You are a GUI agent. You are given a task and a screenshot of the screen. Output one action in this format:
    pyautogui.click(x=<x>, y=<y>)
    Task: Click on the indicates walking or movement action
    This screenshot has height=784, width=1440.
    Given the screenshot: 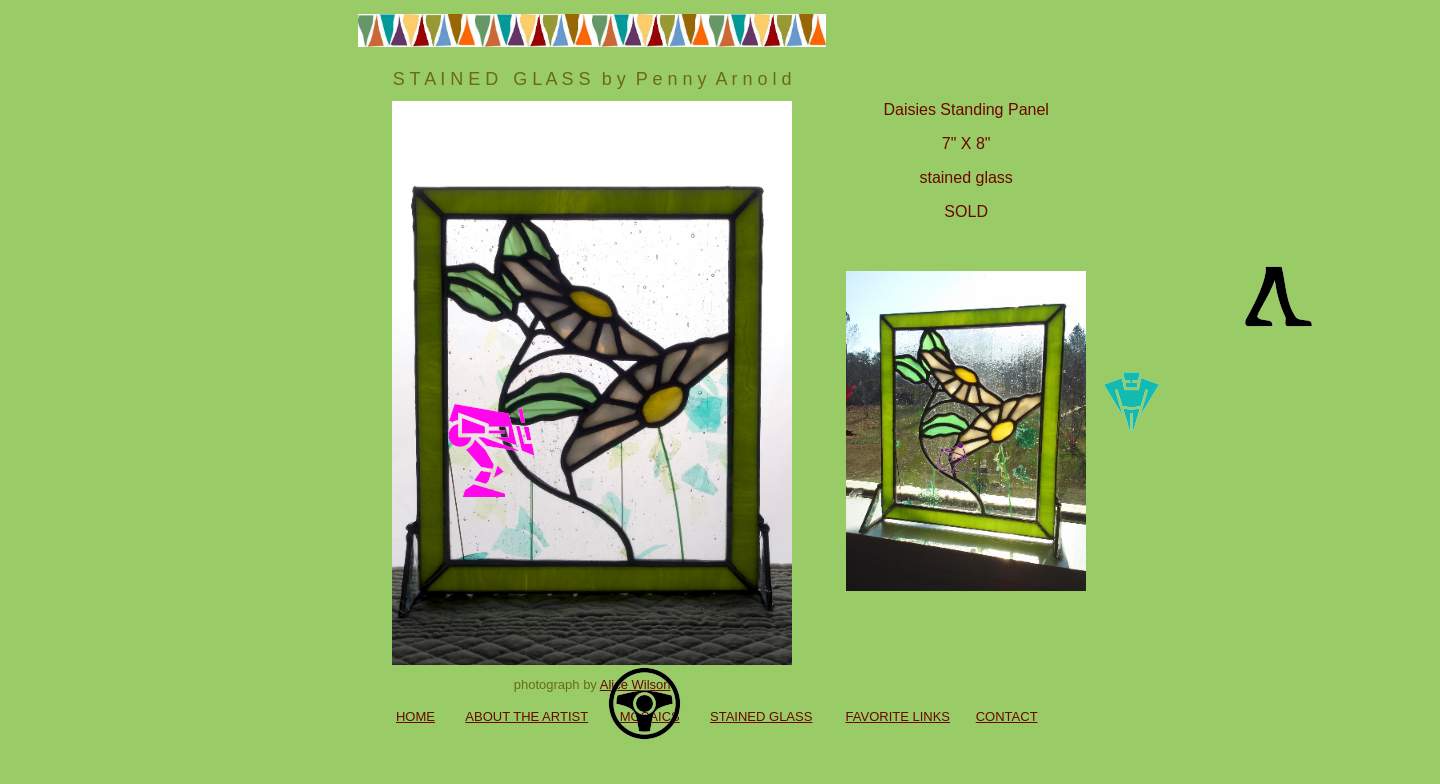 What is the action you would take?
    pyautogui.click(x=1278, y=296)
    